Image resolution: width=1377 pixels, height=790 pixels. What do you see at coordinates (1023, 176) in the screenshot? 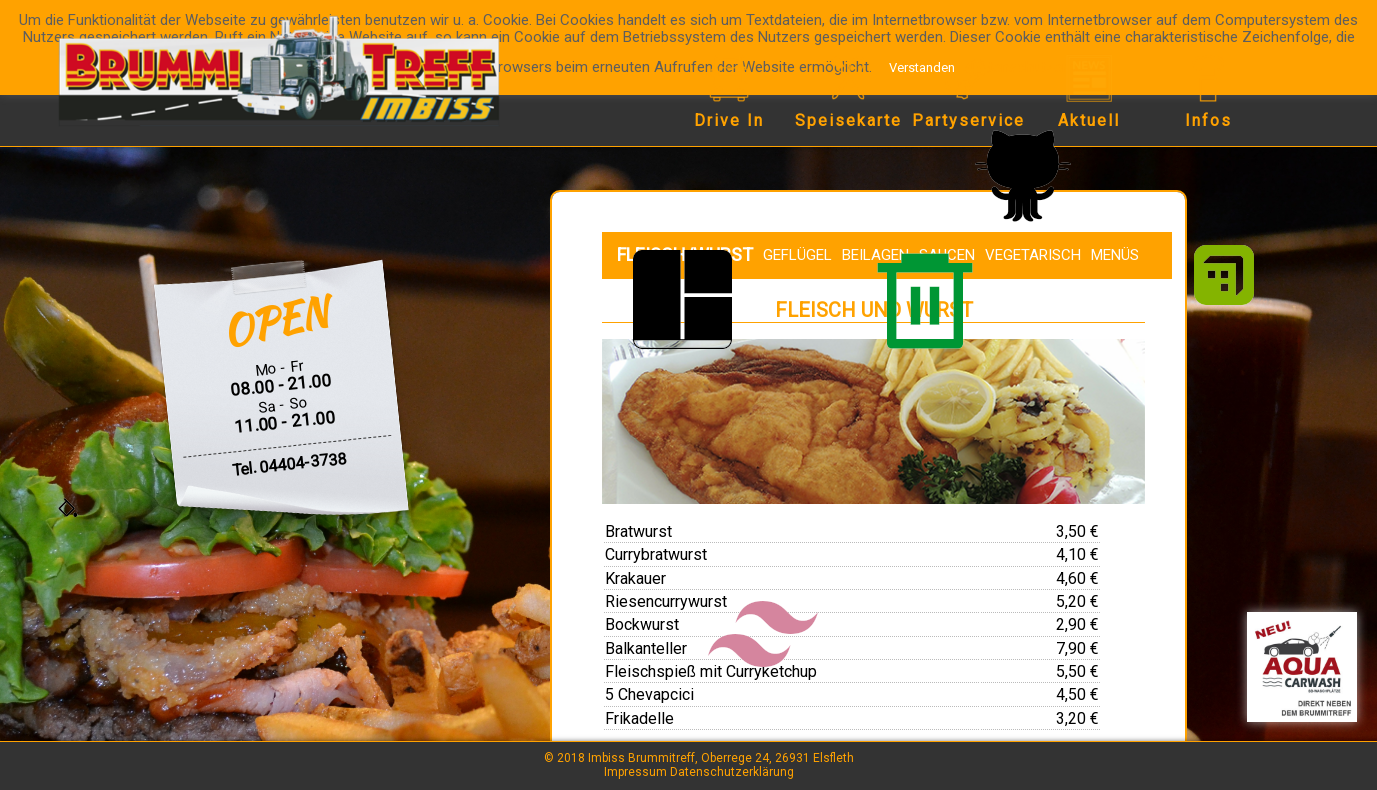
I see `open refined github browser extension` at bounding box center [1023, 176].